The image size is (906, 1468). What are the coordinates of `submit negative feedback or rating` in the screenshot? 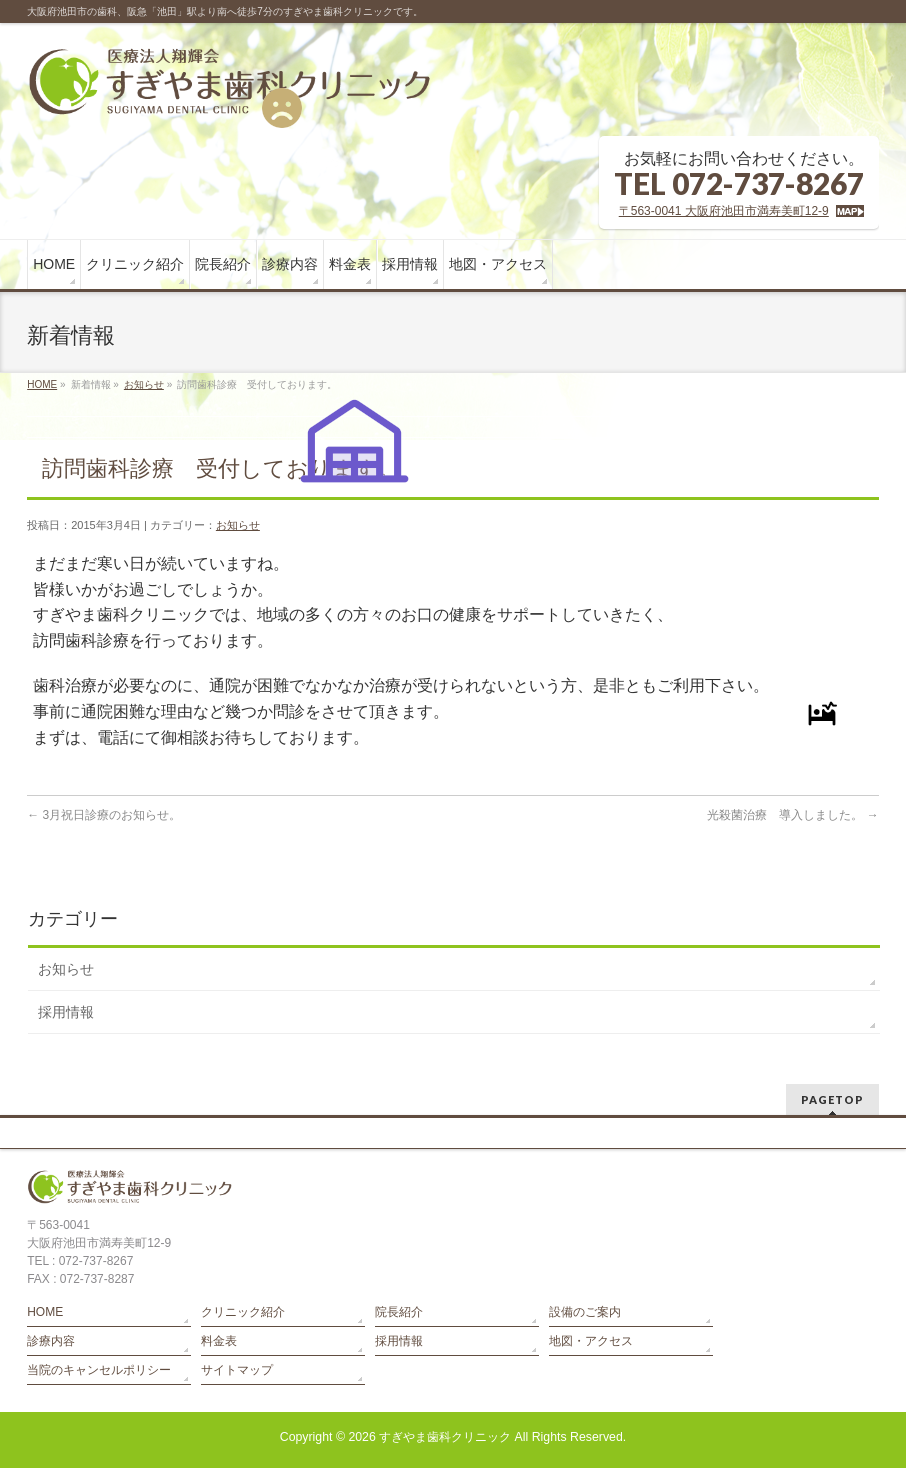 It's located at (282, 108).